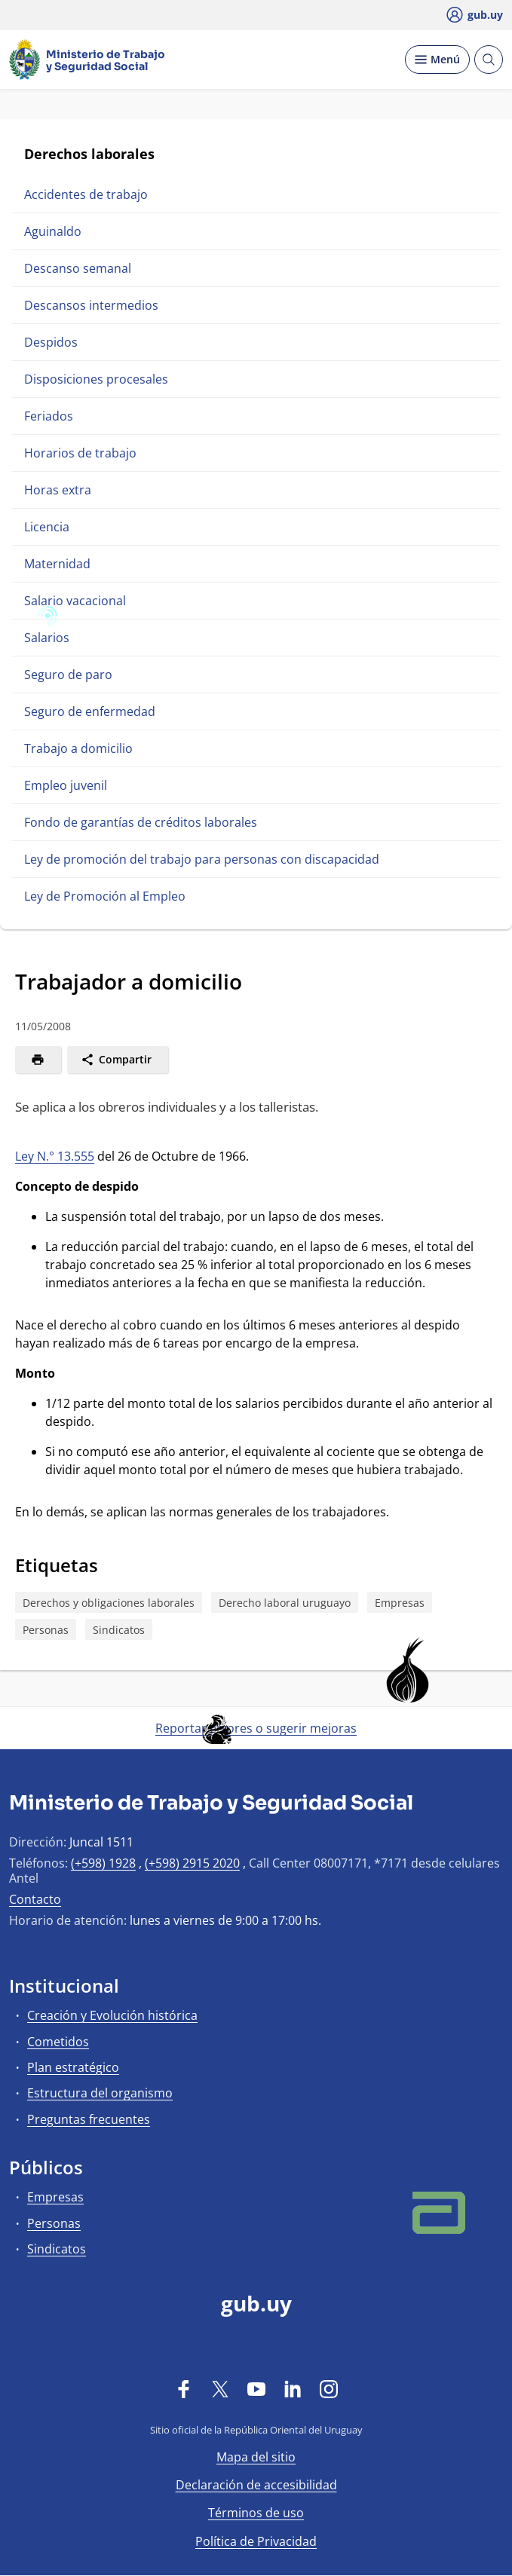 The height and width of the screenshot is (2576, 512). What do you see at coordinates (216, 1729) in the screenshot?
I see `apache flink logo` at bounding box center [216, 1729].